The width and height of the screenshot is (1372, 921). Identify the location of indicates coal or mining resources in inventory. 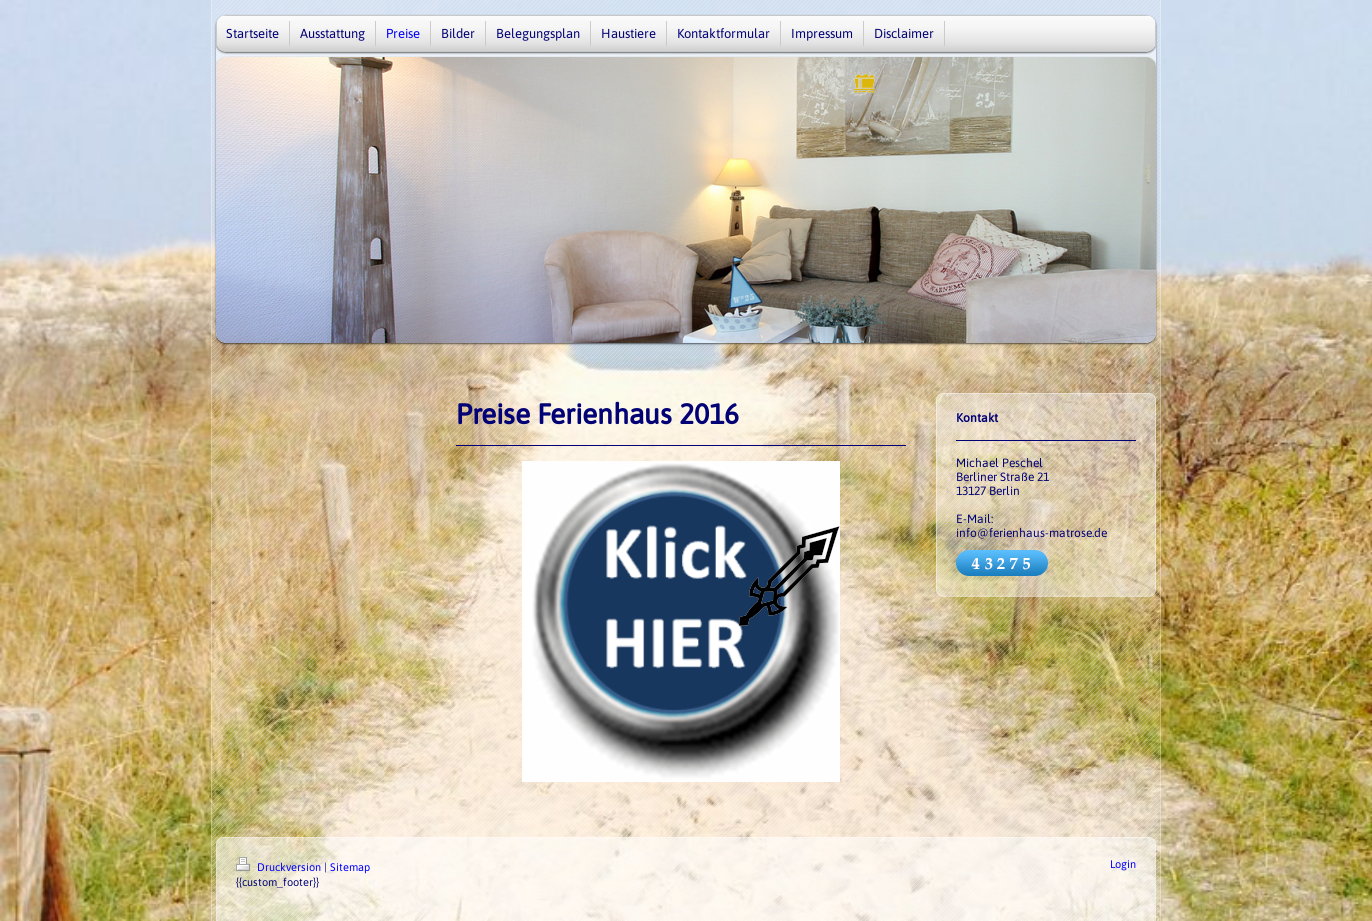
(864, 82).